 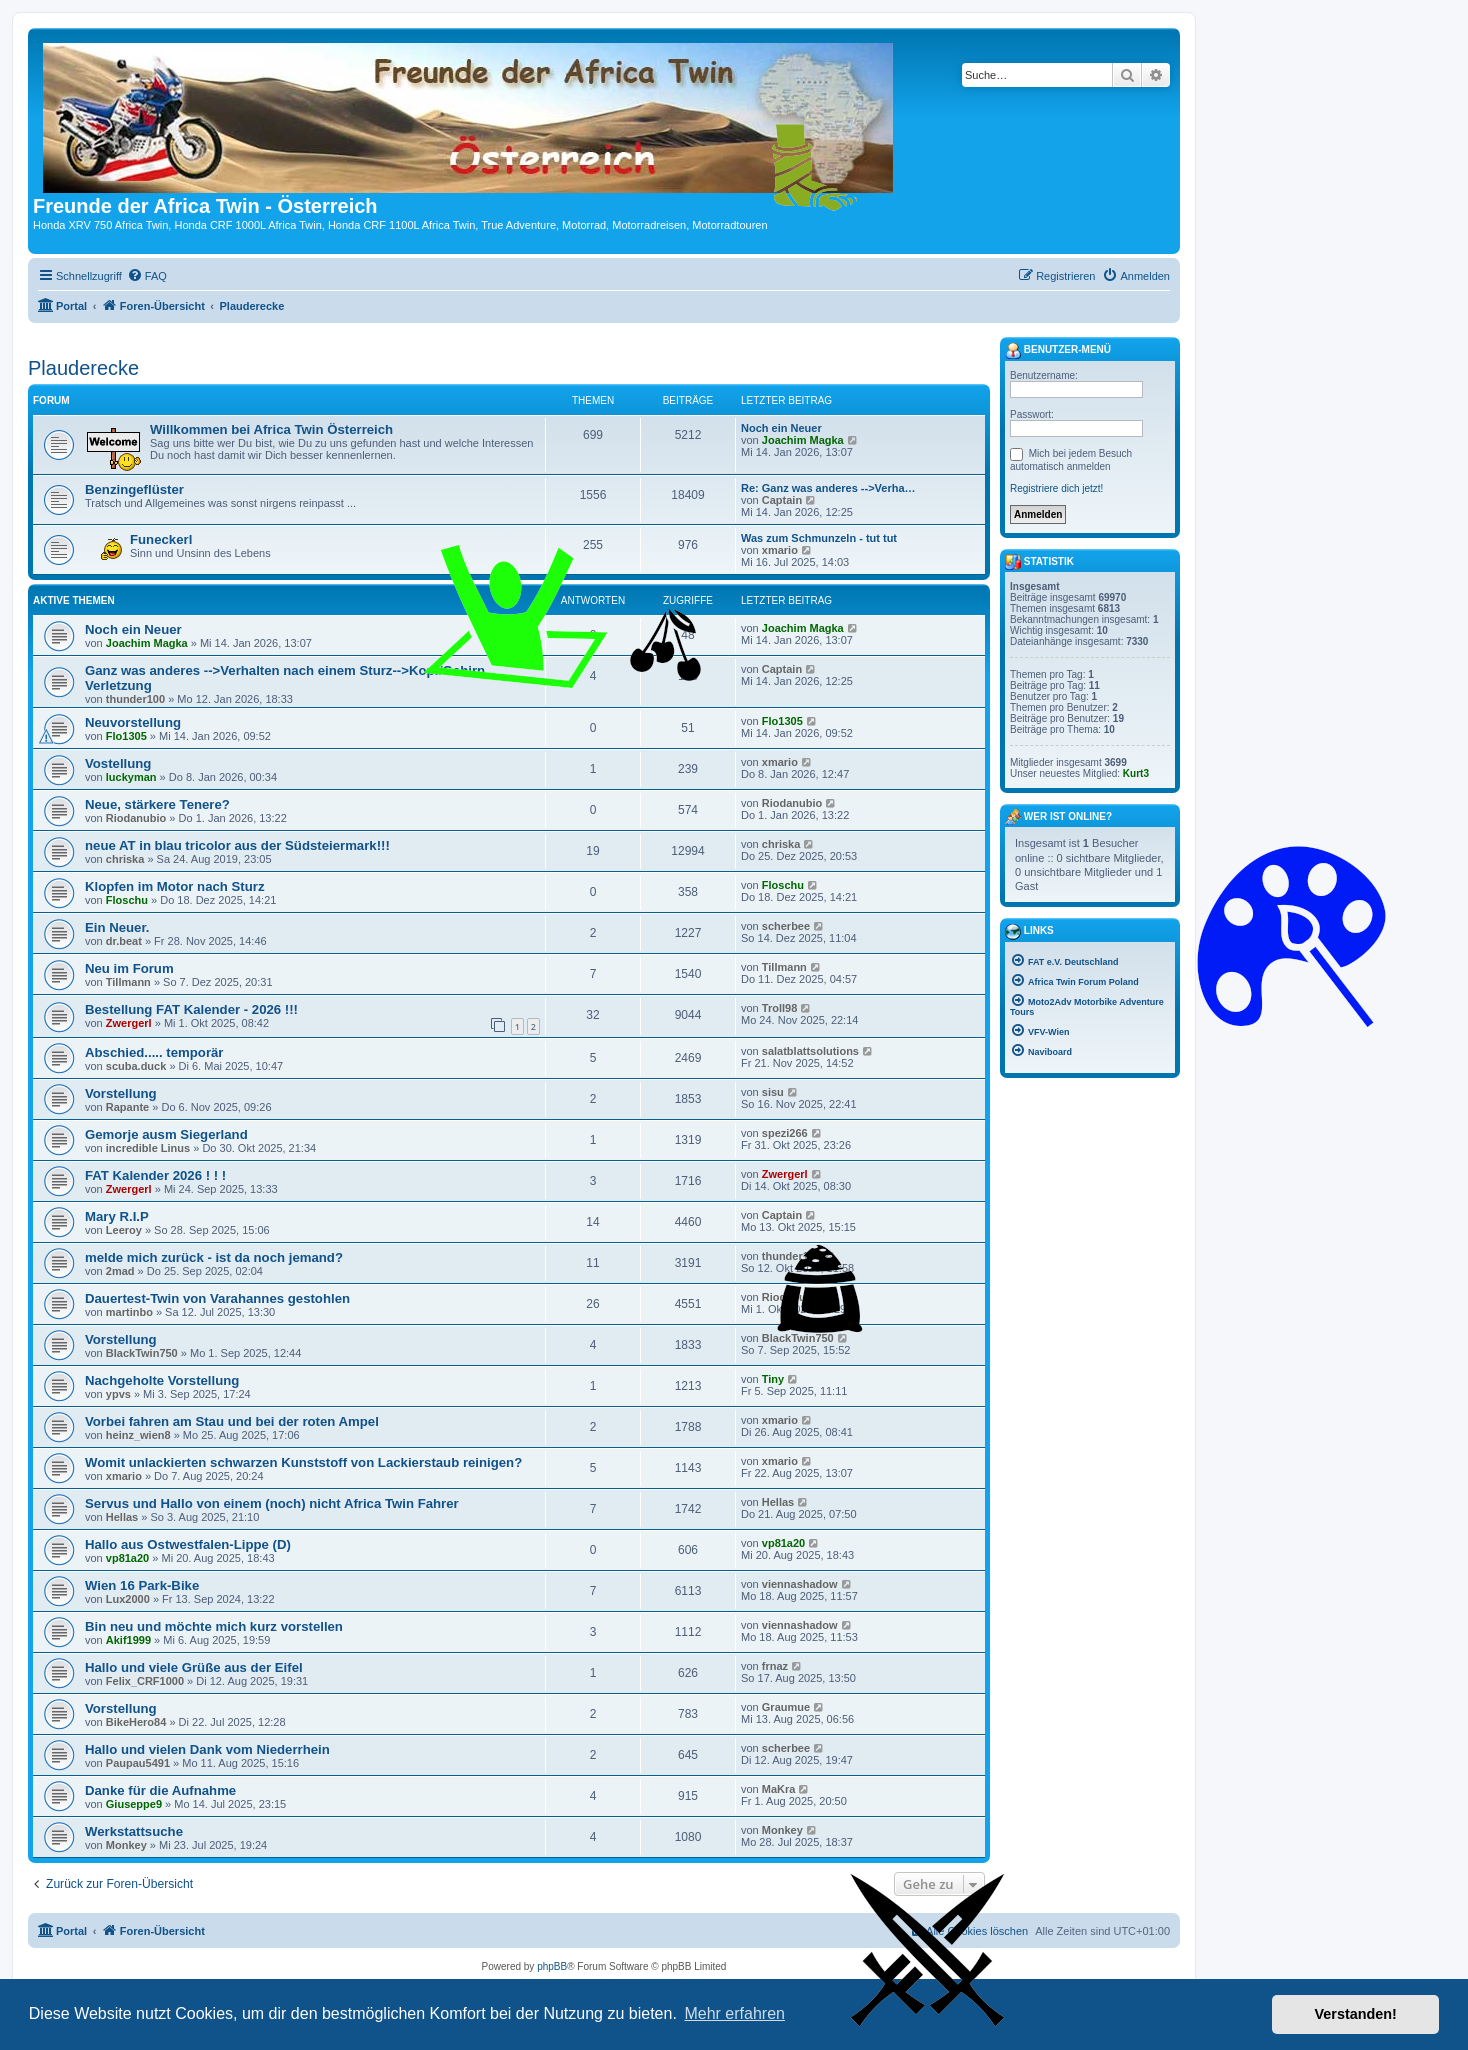 I want to click on indicates bonus or reward in a game, so click(x=665, y=643).